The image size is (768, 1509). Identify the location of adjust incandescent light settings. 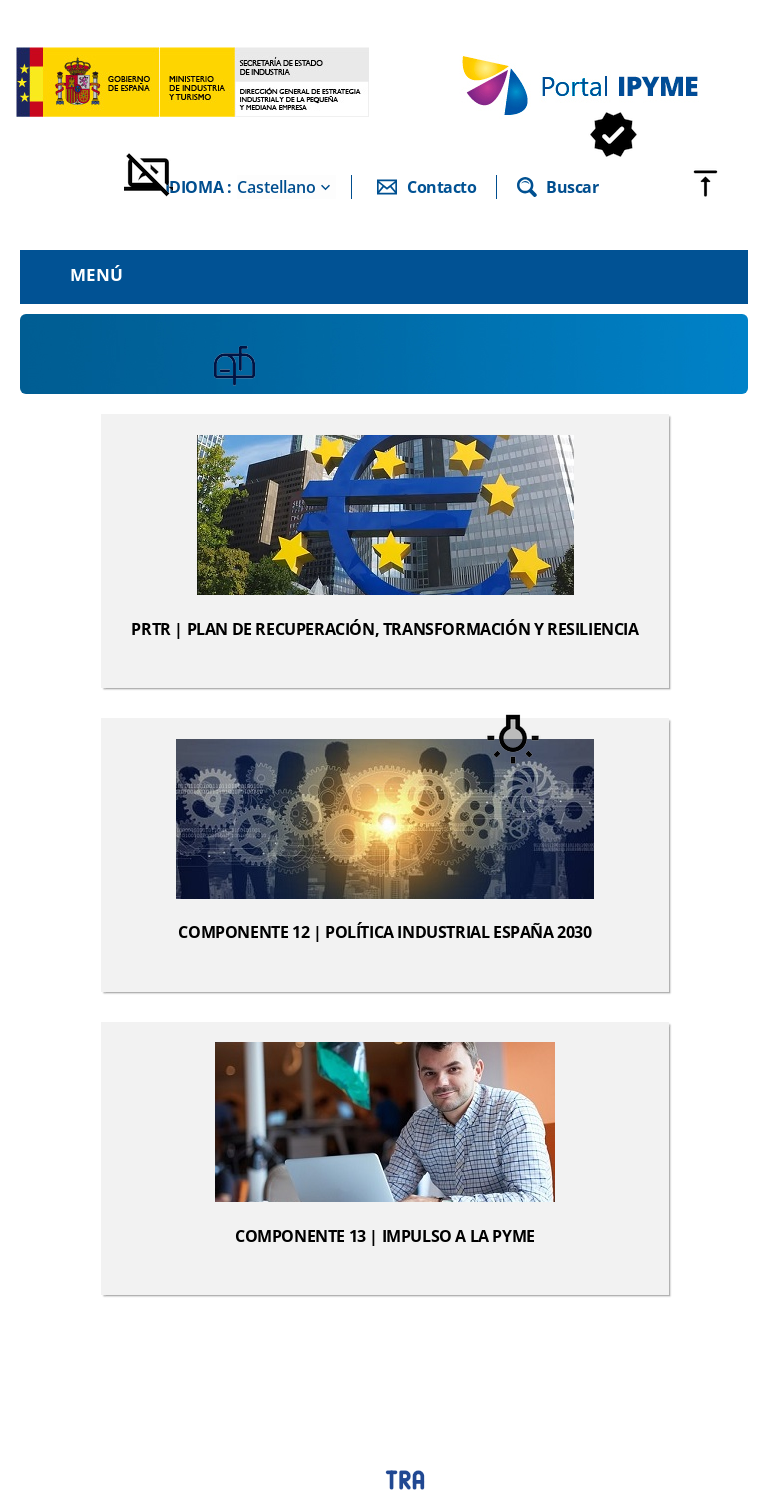
(513, 738).